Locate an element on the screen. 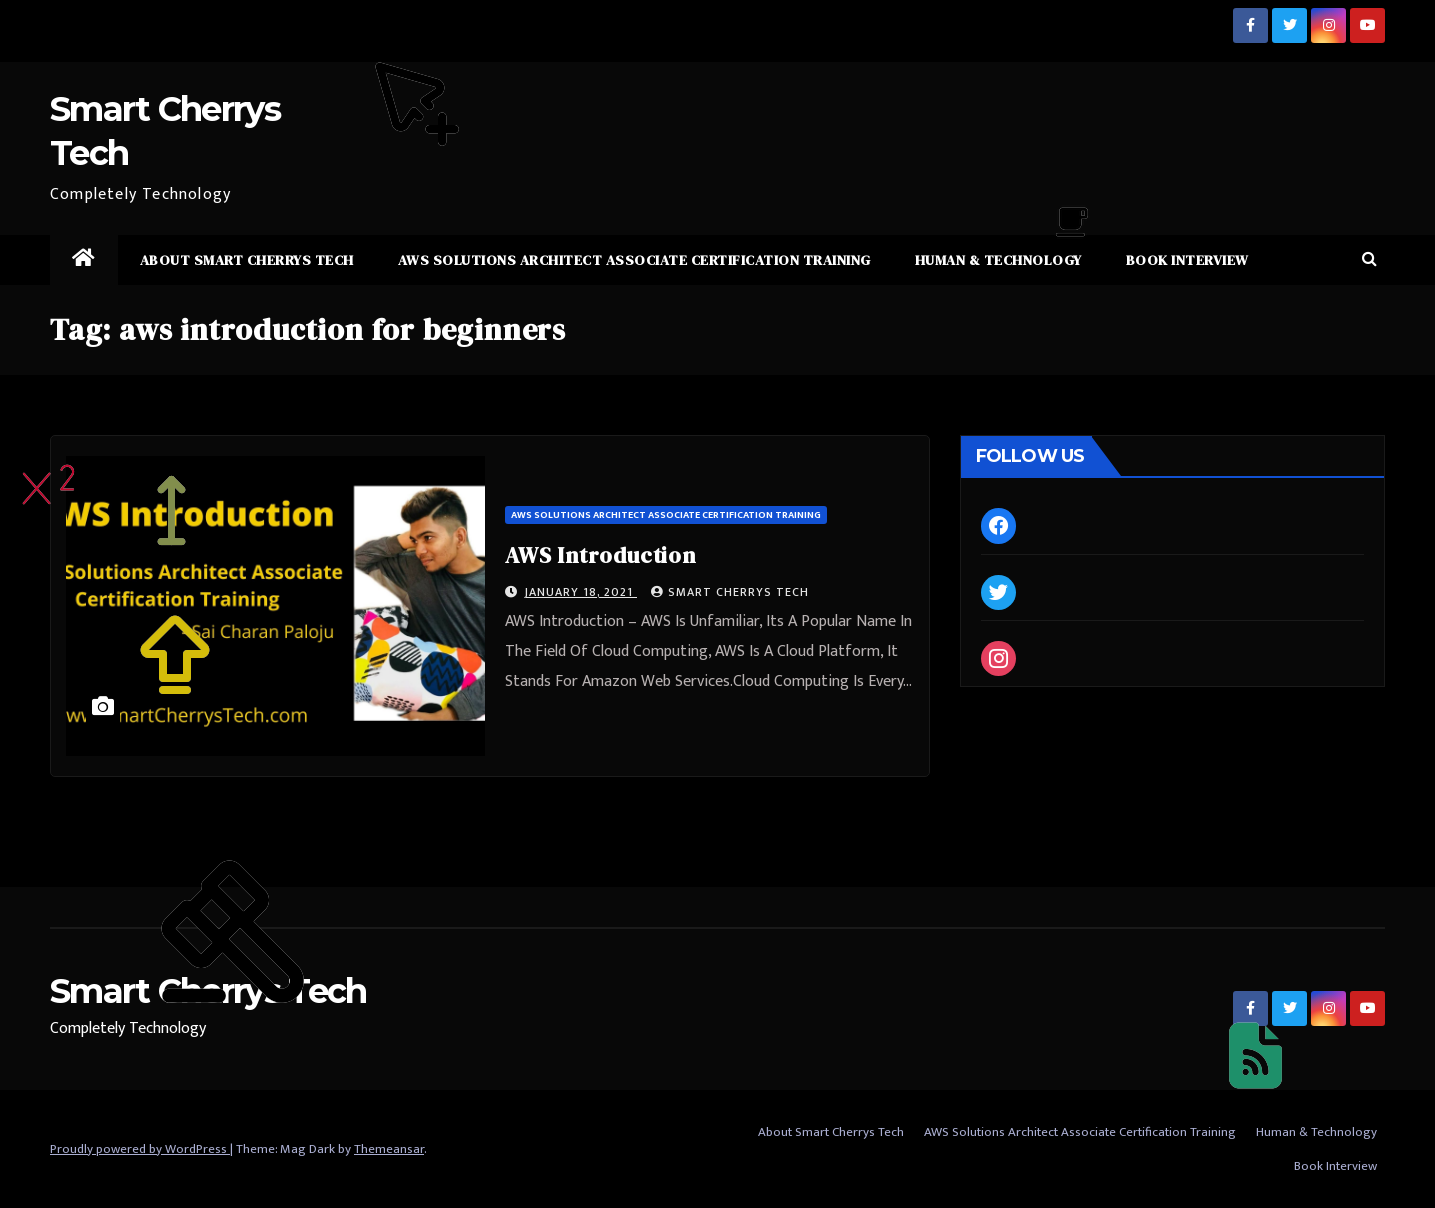 The height and width of the screenshot is (1208, 1435). move item to top of list is located at coordinates (171, 510).